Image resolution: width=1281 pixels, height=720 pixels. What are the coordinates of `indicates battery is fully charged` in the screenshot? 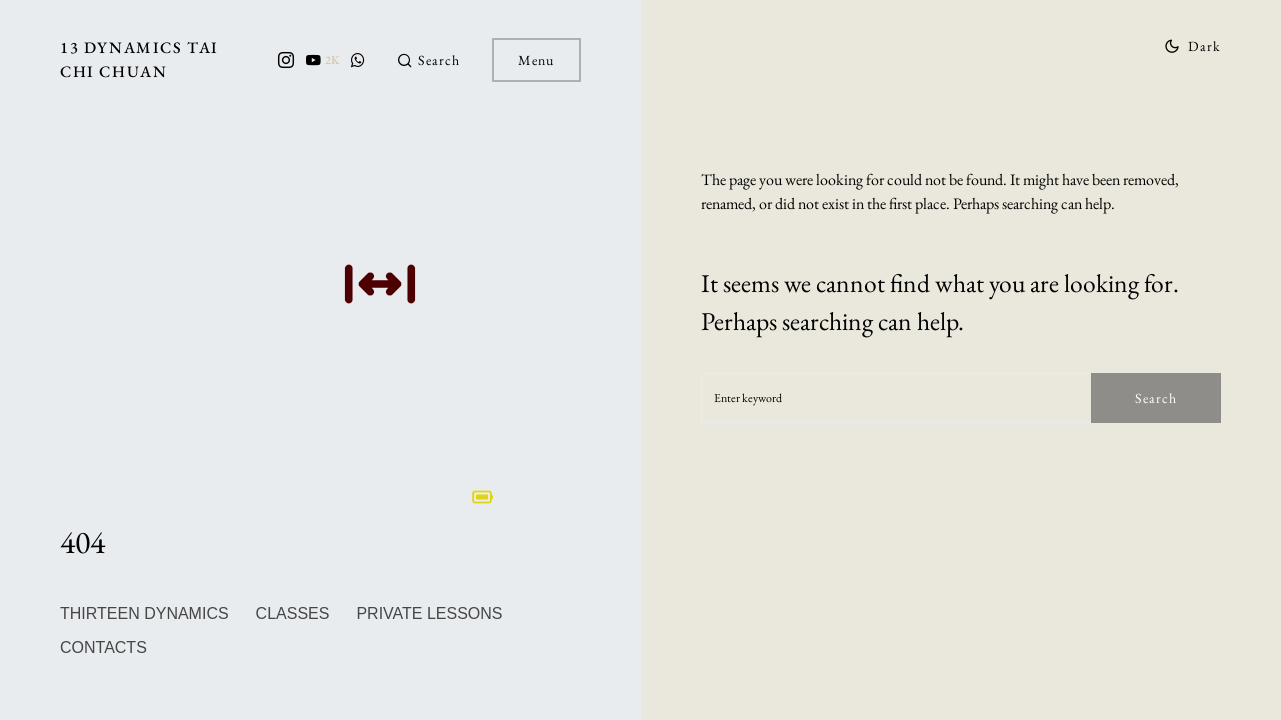 It's located at (482, 497).